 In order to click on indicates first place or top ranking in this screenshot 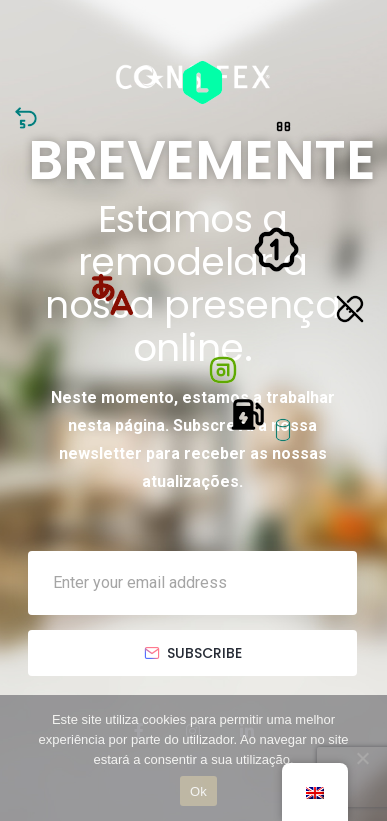, I will do `click(276, 249)`.